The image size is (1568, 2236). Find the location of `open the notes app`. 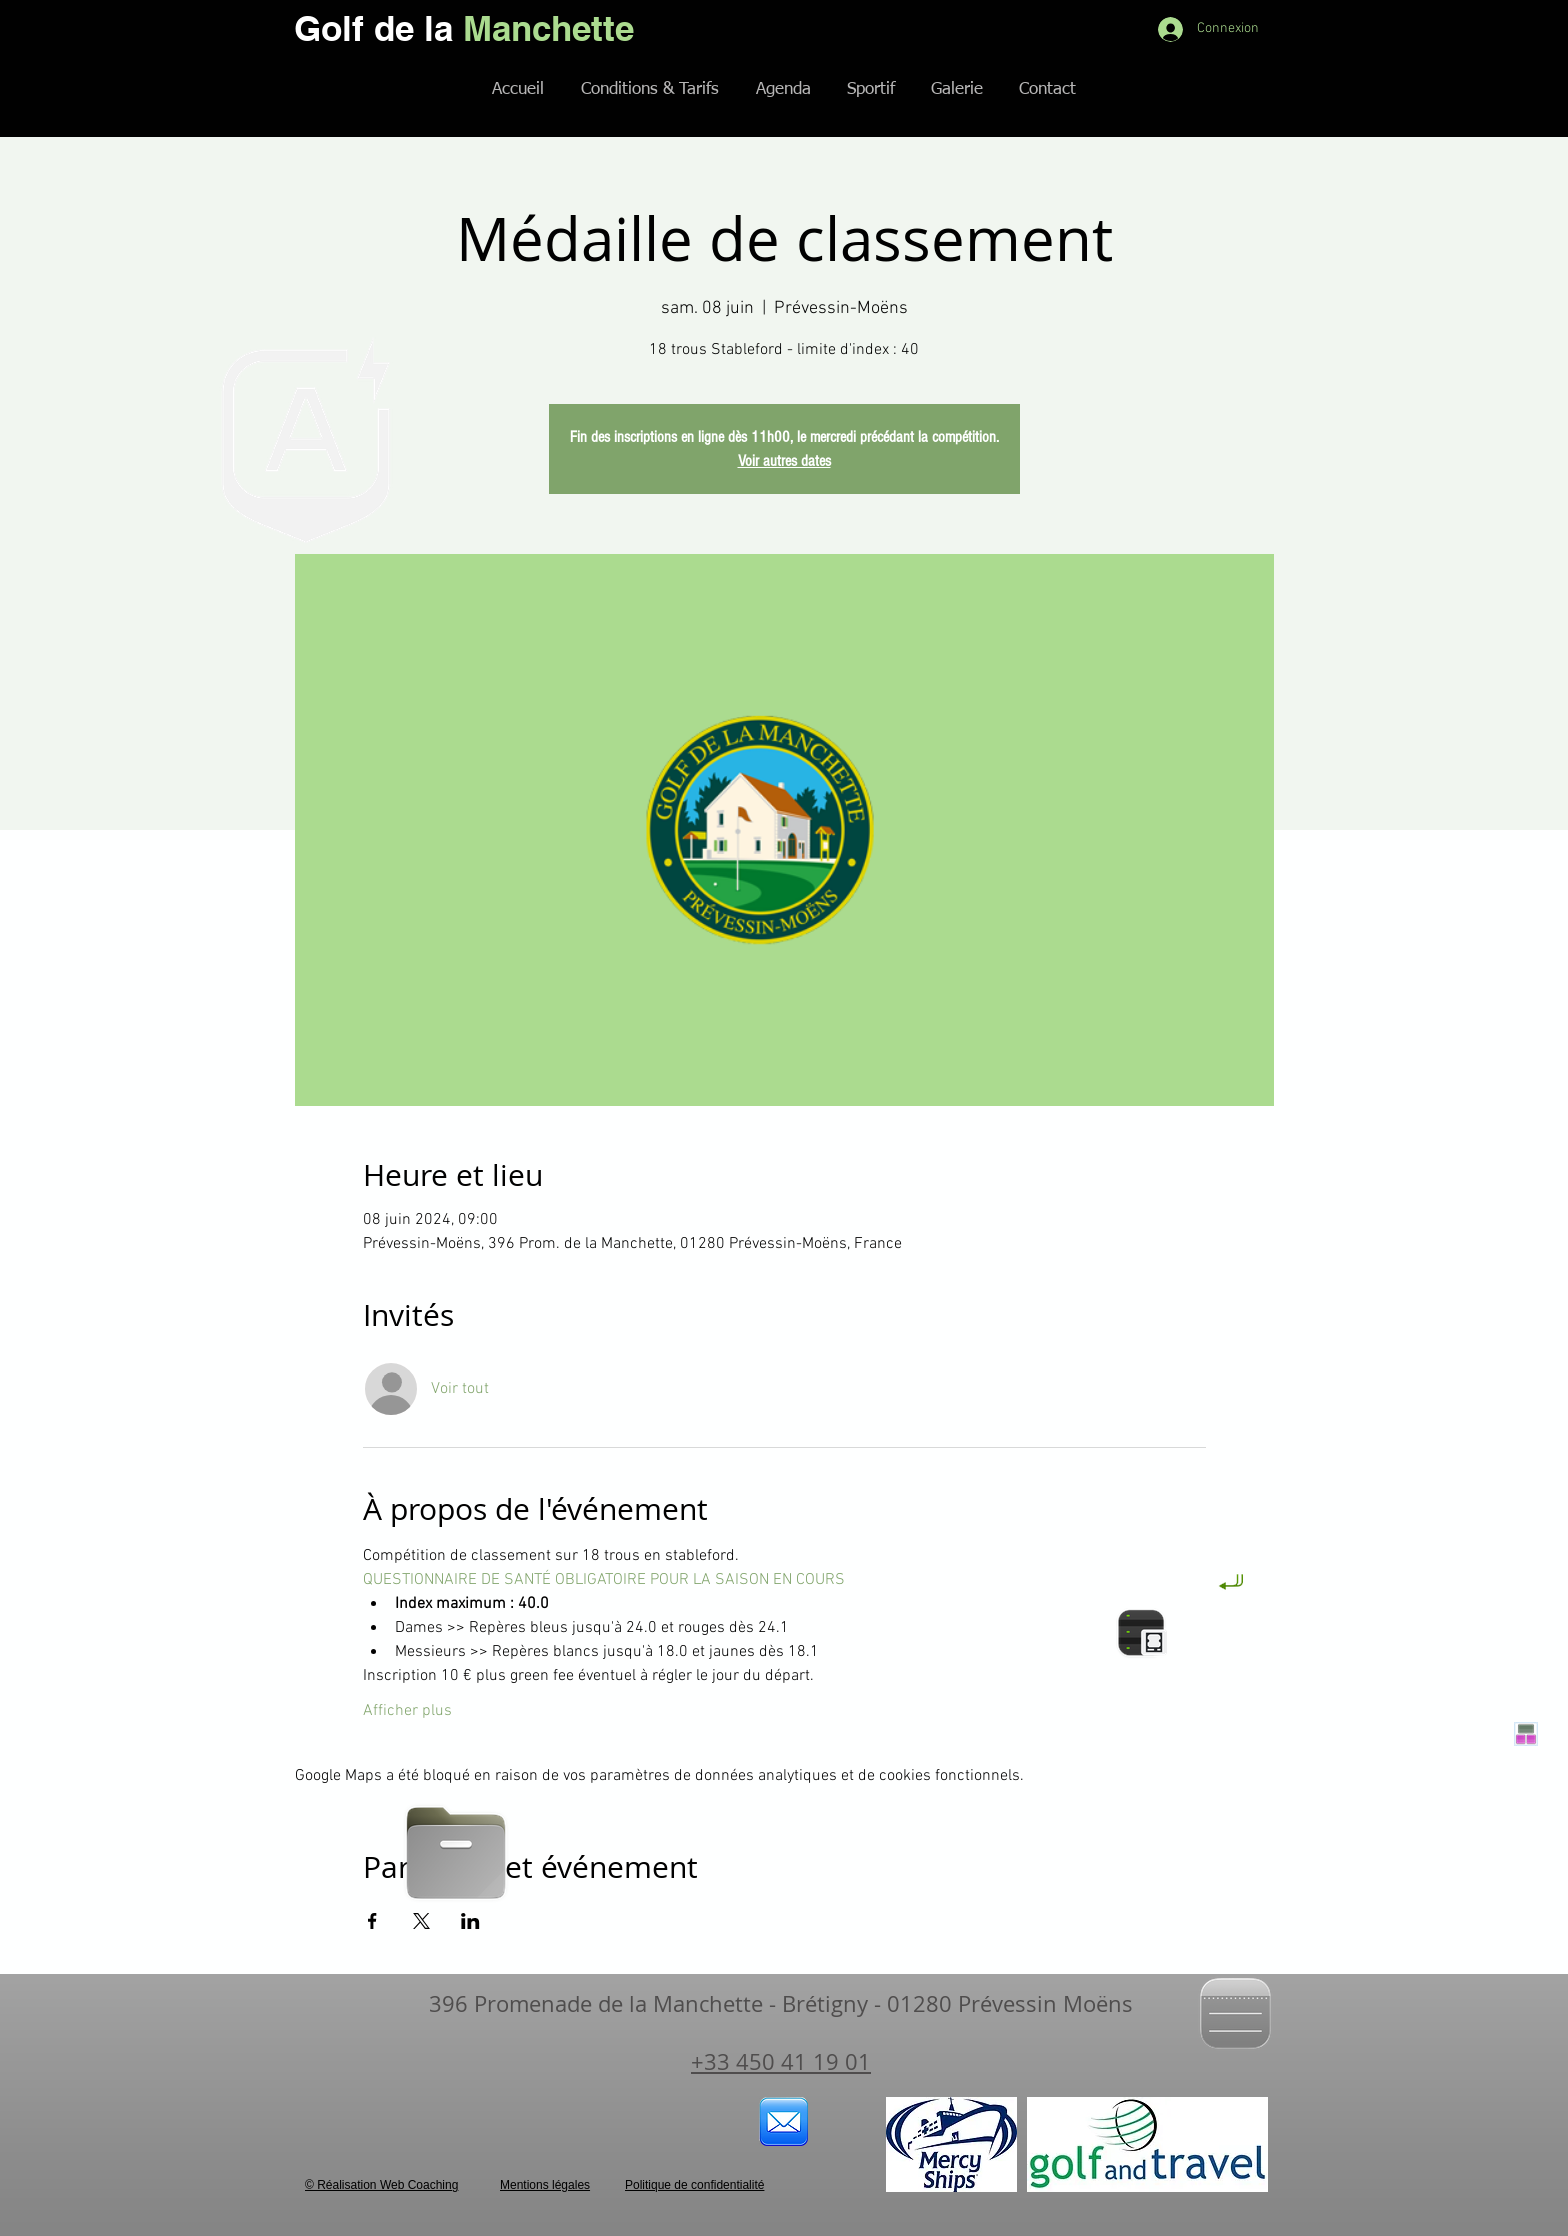

open the notes app is located at coordinates (1235, 2013).